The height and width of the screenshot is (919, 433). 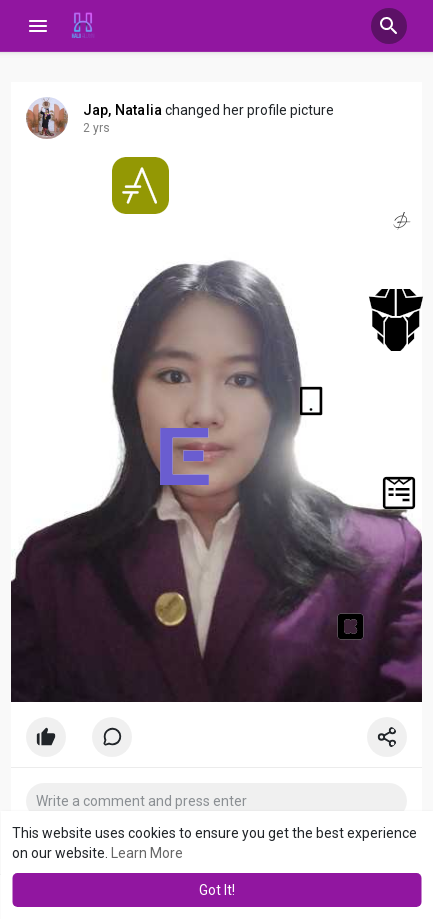 What do you see at coordinates (399, 493) in the screenshot?
I see `WPForms plugin logo` at bounding box center [399, 493].